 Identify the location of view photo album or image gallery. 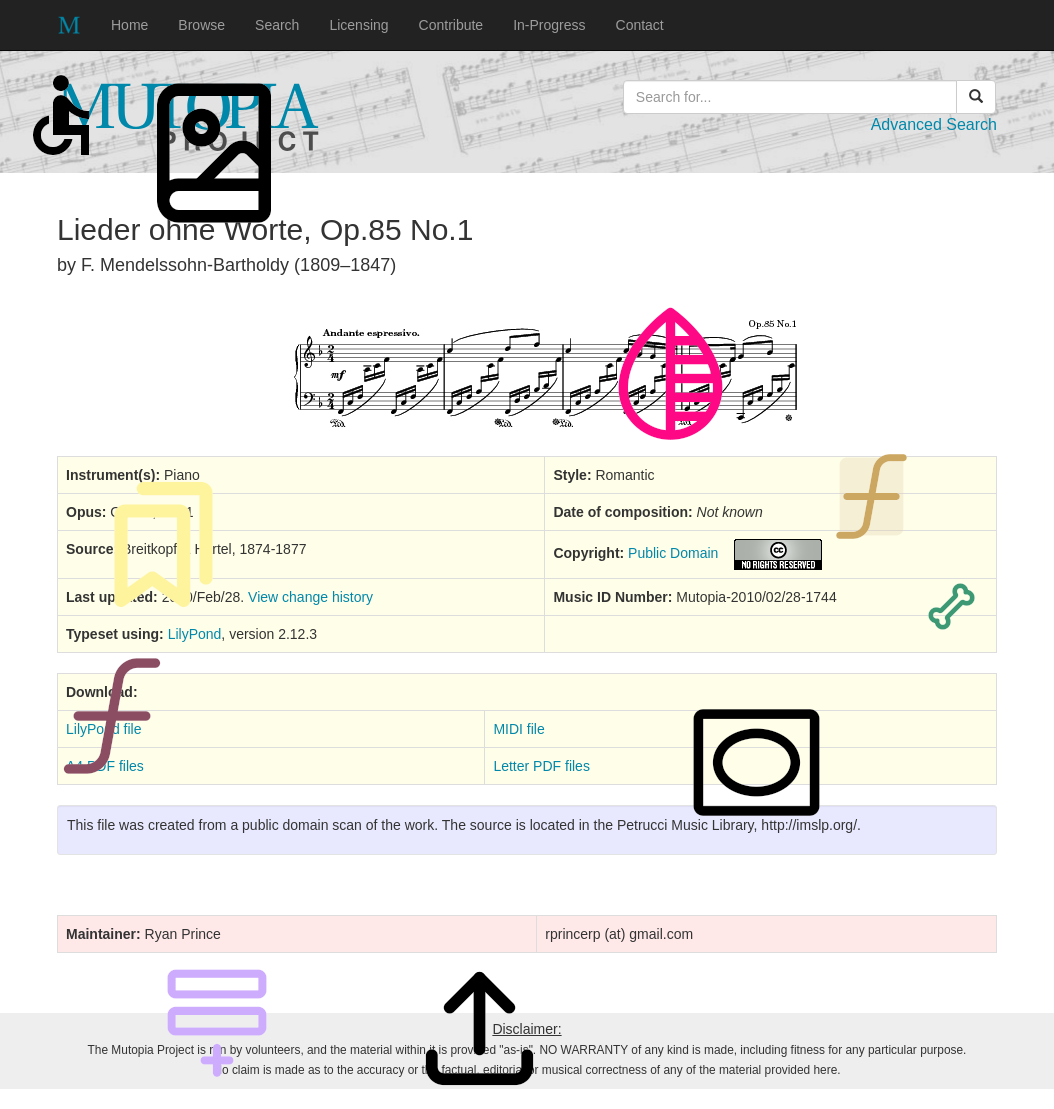
(214, 153).